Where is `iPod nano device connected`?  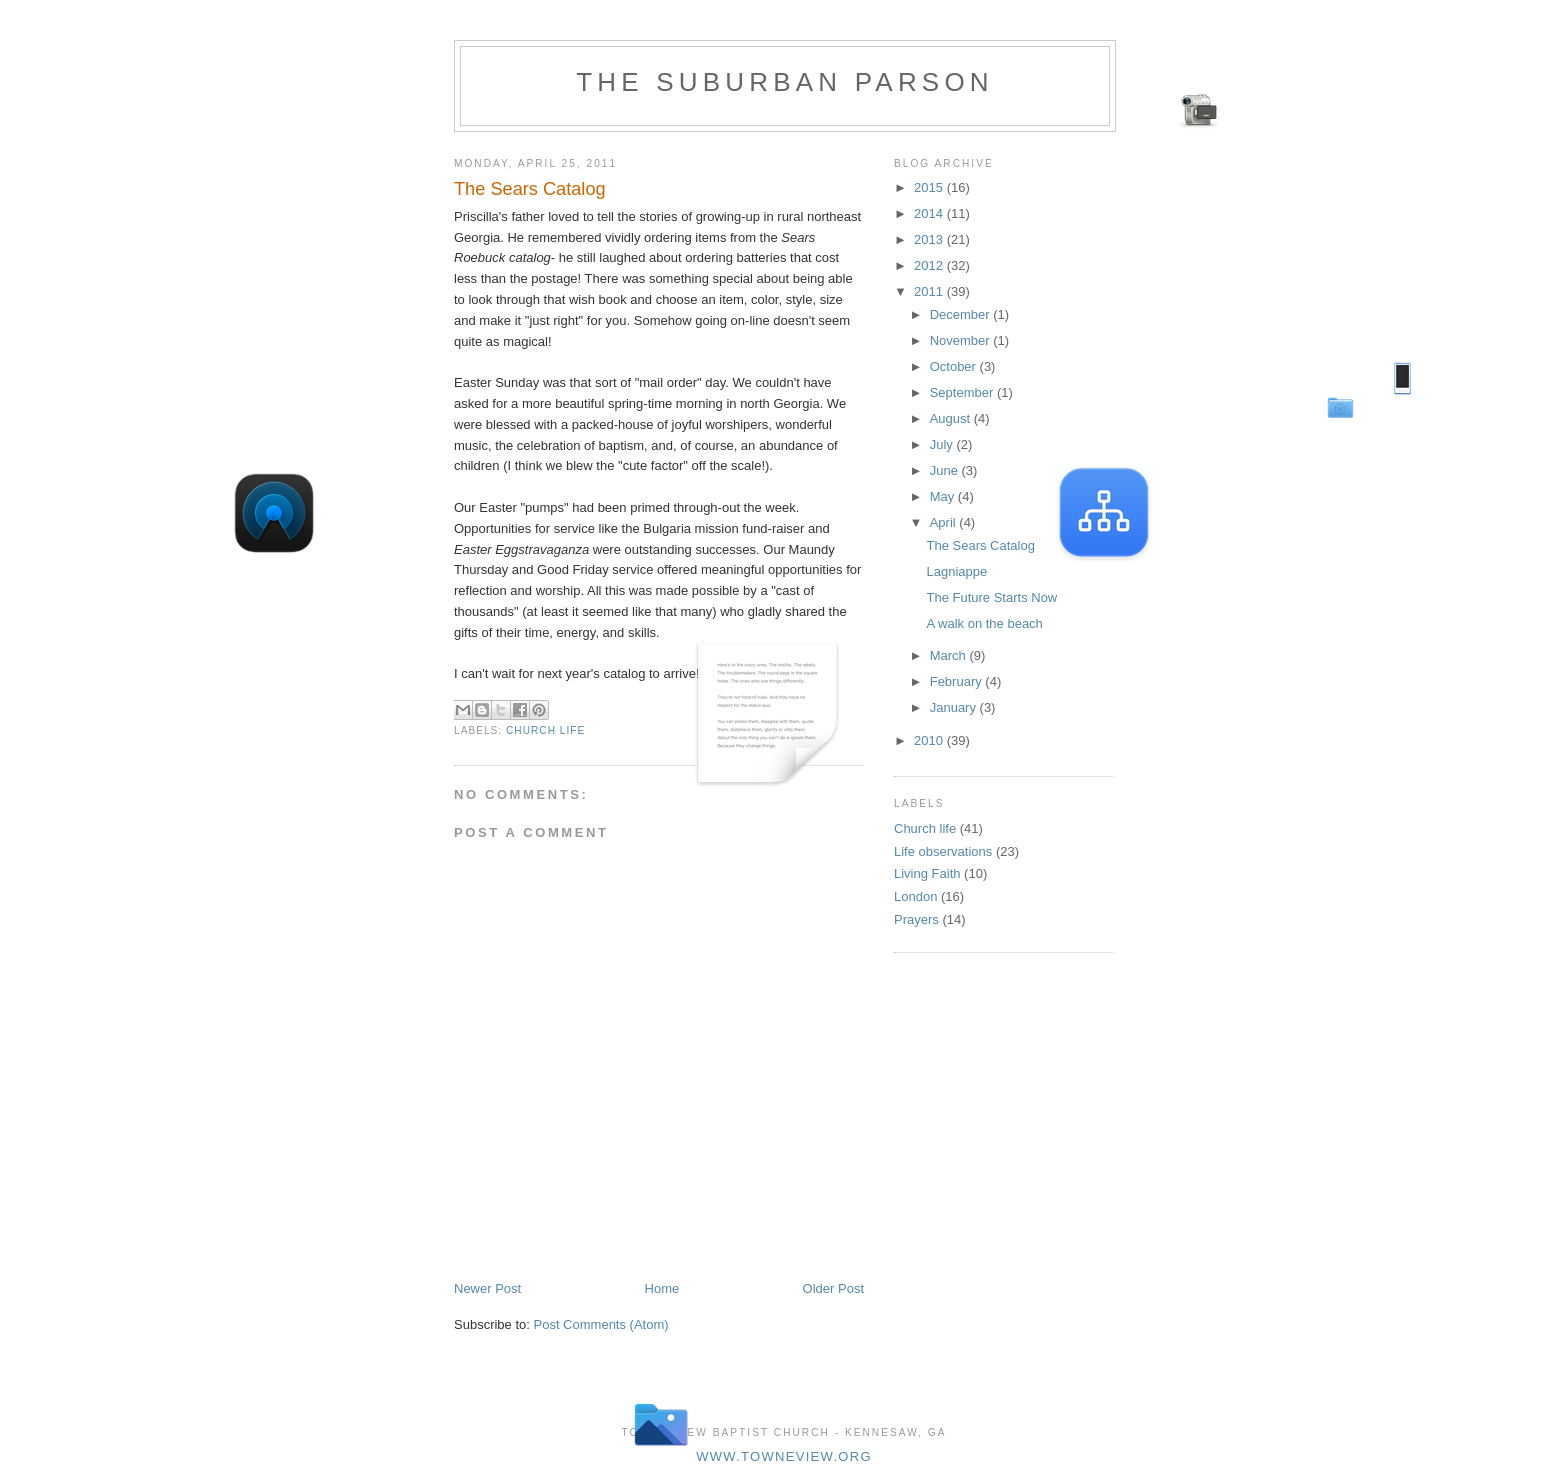
iPod nano device connected is located at coordinates (1402, 378).